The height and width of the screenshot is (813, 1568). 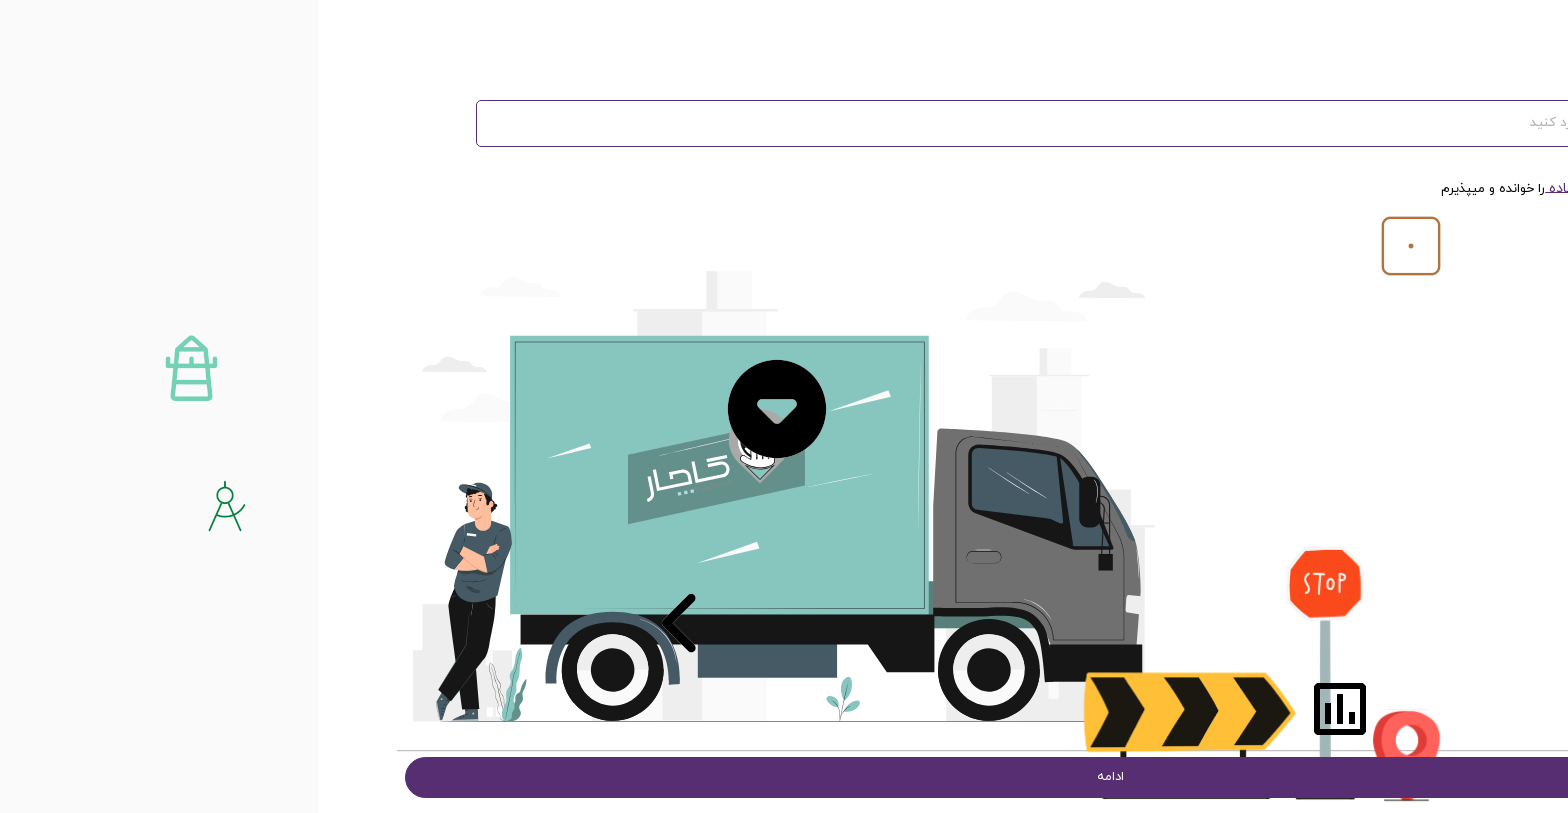 I want to click on expand dropdown menu, so click(x=777, y=409).